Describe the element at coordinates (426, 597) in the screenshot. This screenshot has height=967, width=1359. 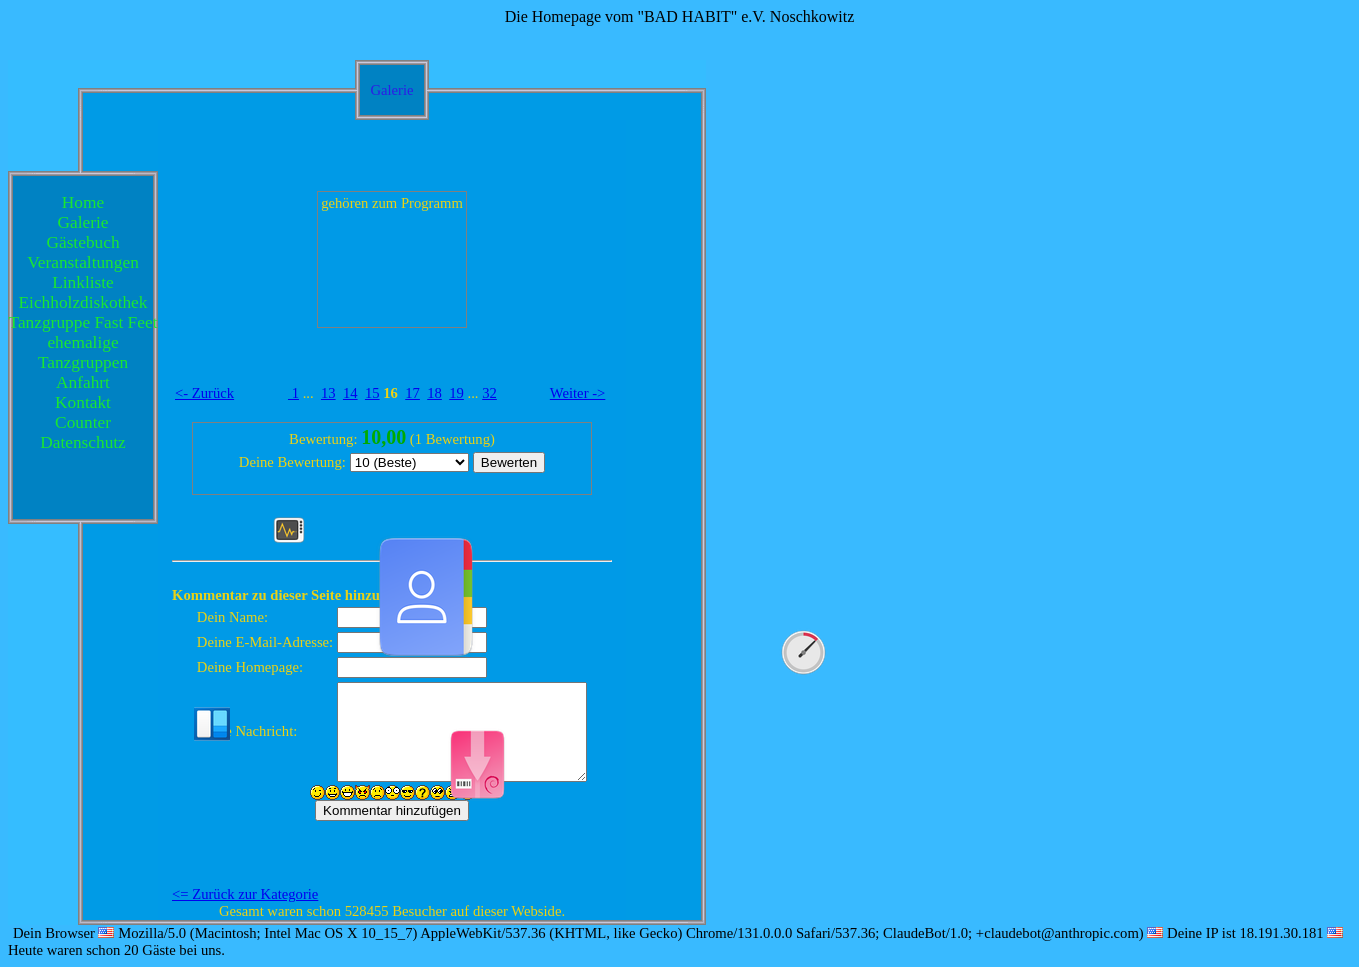
I see `open the contacts or address book app` at that location.